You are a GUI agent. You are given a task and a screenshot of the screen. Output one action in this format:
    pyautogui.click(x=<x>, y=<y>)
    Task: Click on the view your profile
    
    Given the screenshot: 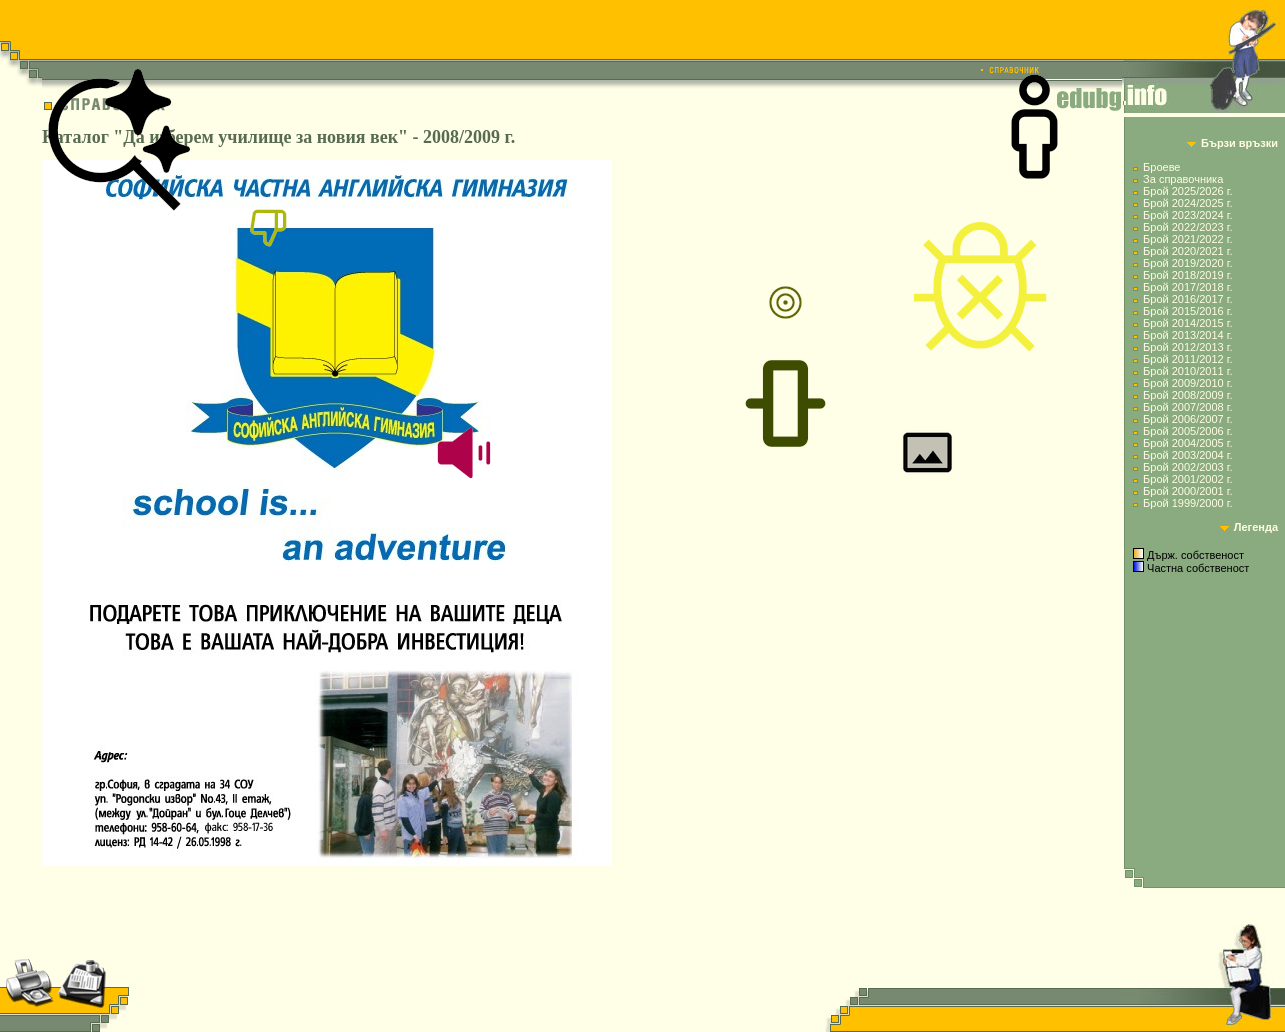 What is the action you would take?
    pyautogui.click(x=1034, y=128)
    